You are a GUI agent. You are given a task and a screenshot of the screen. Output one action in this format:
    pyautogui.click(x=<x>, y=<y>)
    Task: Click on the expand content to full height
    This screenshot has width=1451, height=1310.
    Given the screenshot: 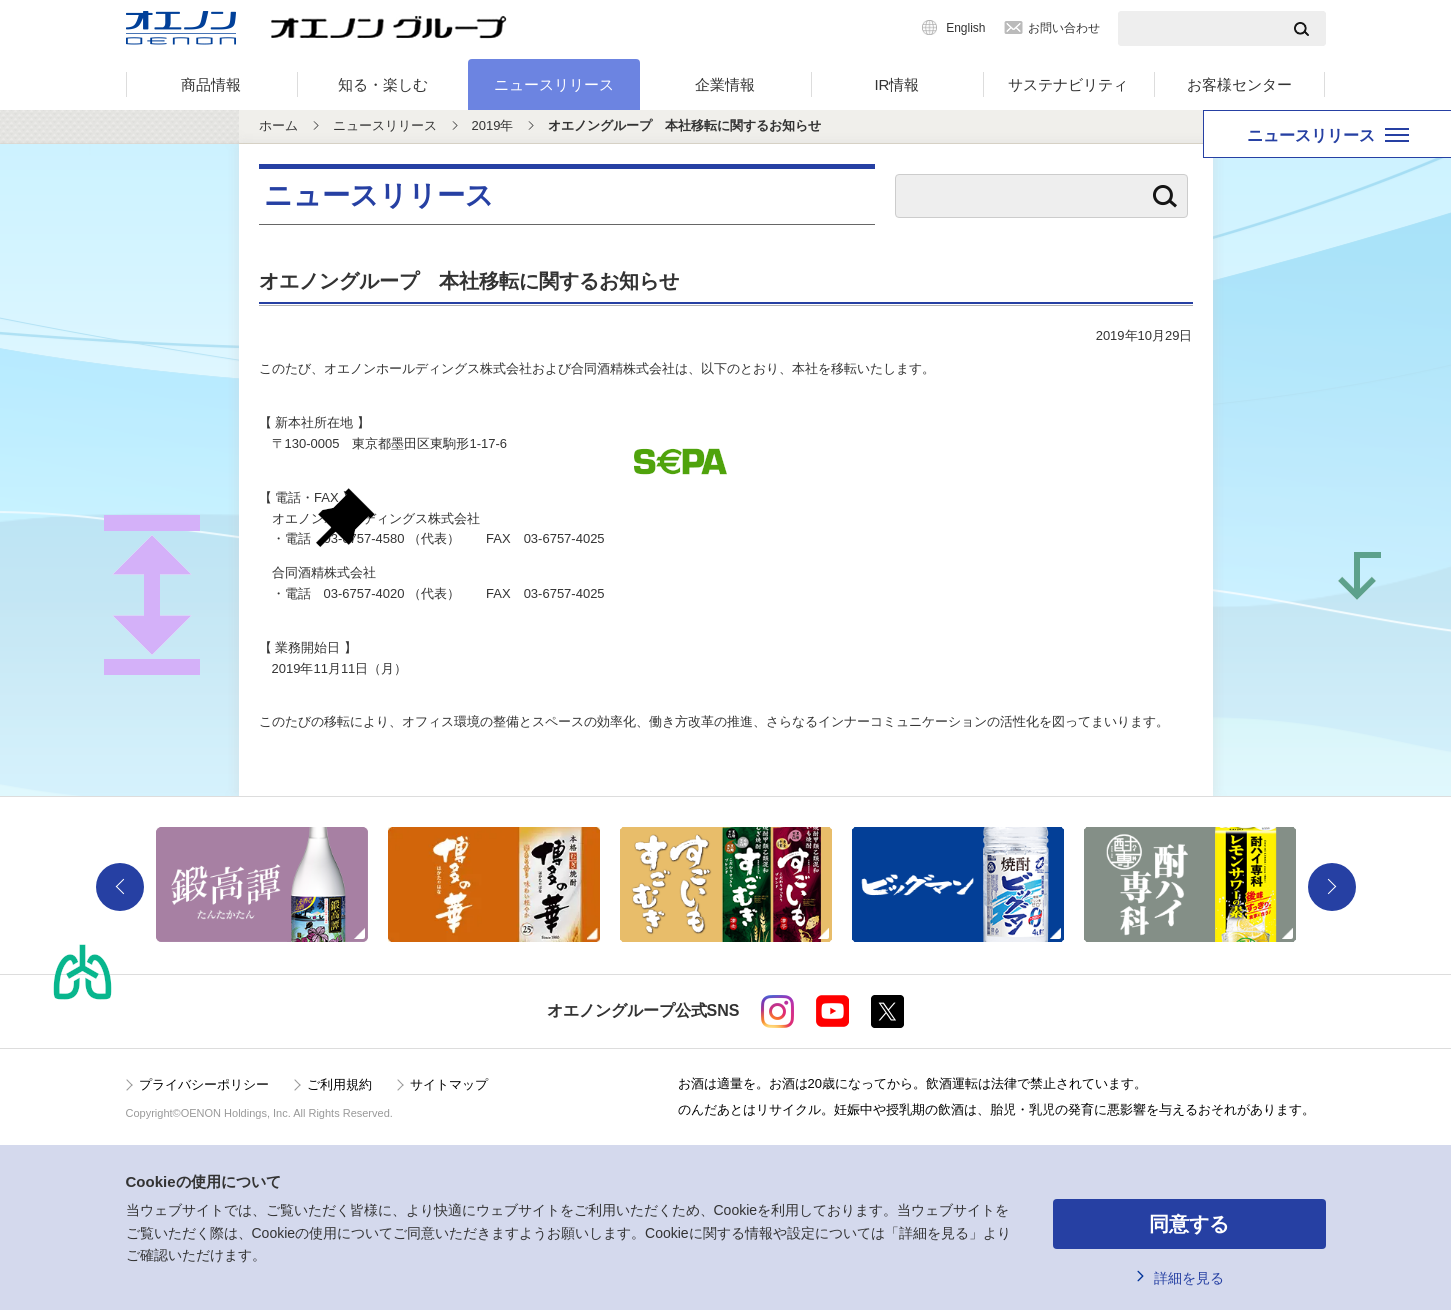 What is the action you would take?
    pyautogui.click(x=152, y=595)
    